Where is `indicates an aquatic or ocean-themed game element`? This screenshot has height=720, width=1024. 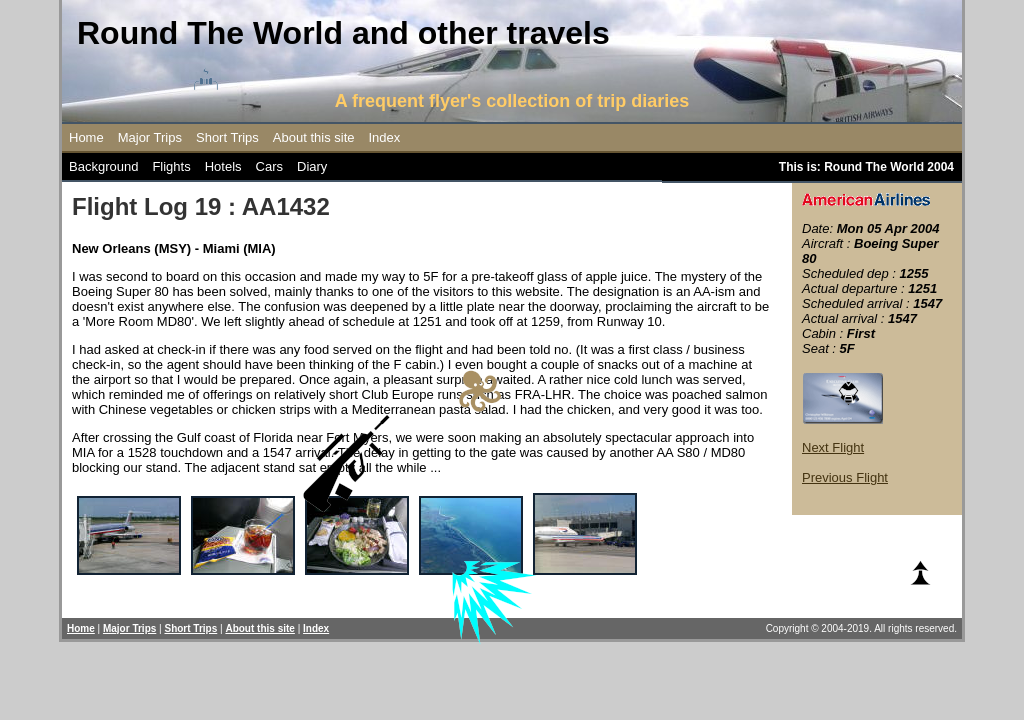 indicates an aquatic or ocean-themed game element is located at coordinates (480, 391).